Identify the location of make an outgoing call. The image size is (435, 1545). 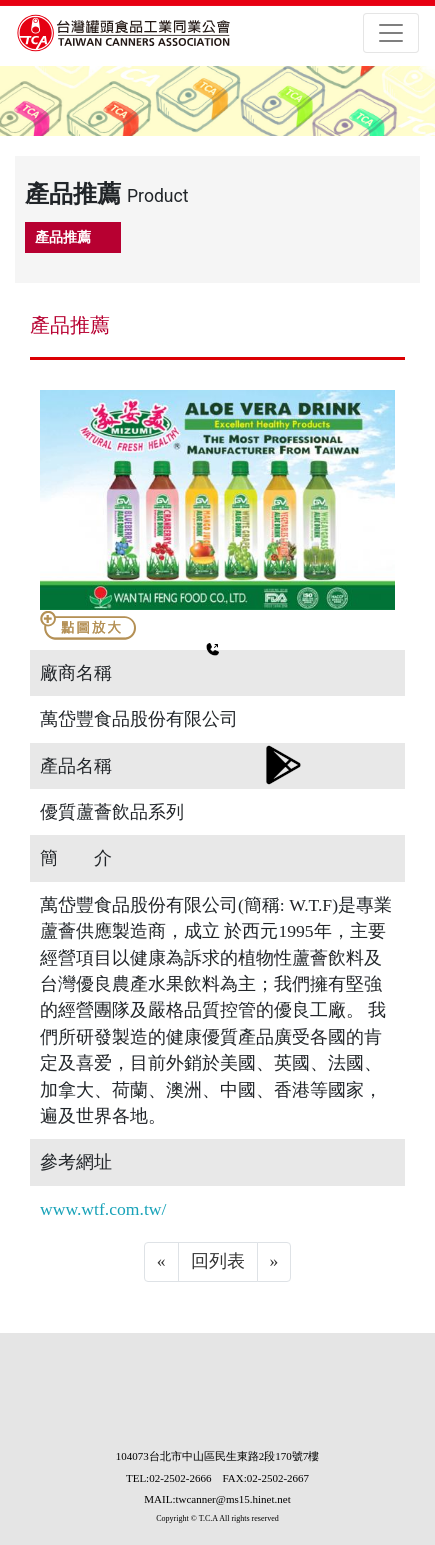
(213, 649).